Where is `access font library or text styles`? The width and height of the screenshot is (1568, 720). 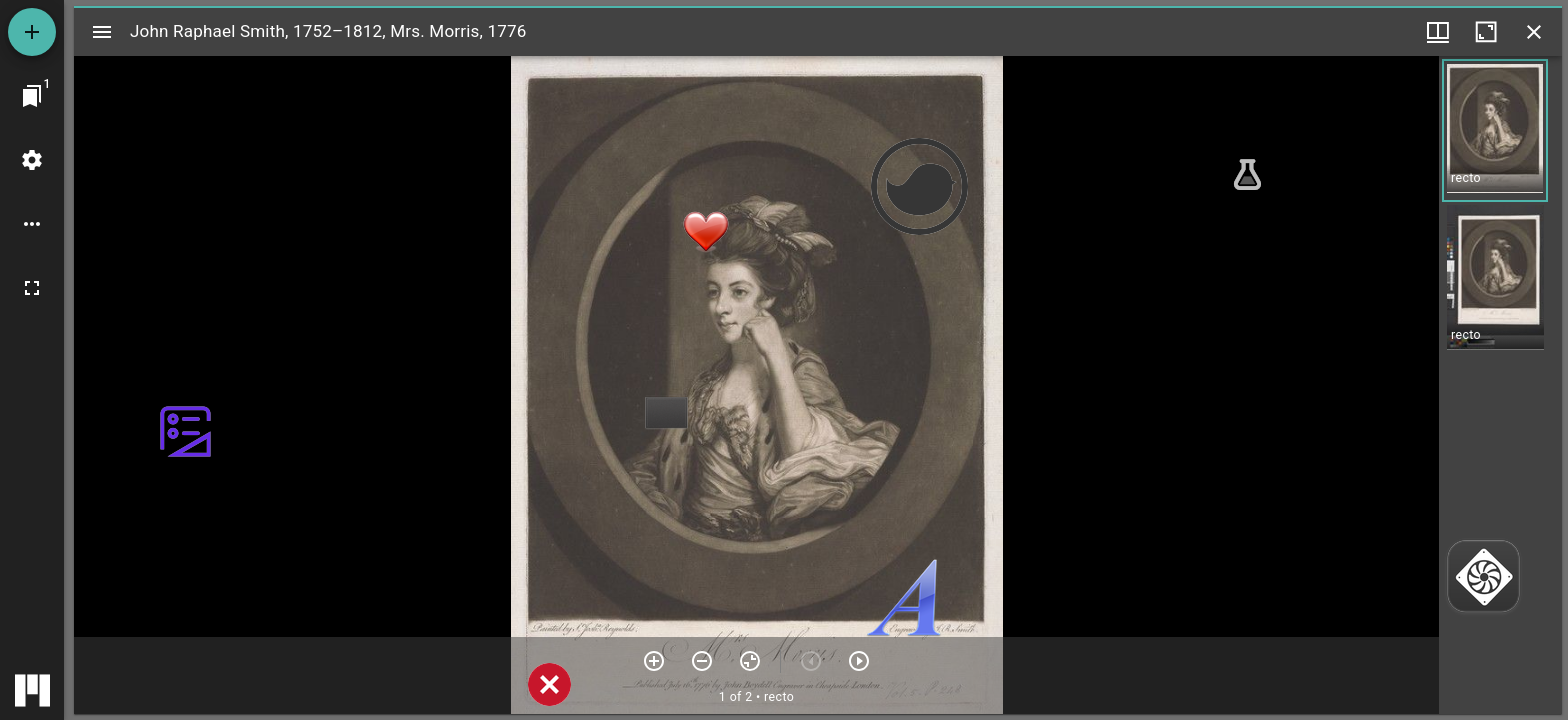
access font library or text styles is located at coordinates (903, 599).